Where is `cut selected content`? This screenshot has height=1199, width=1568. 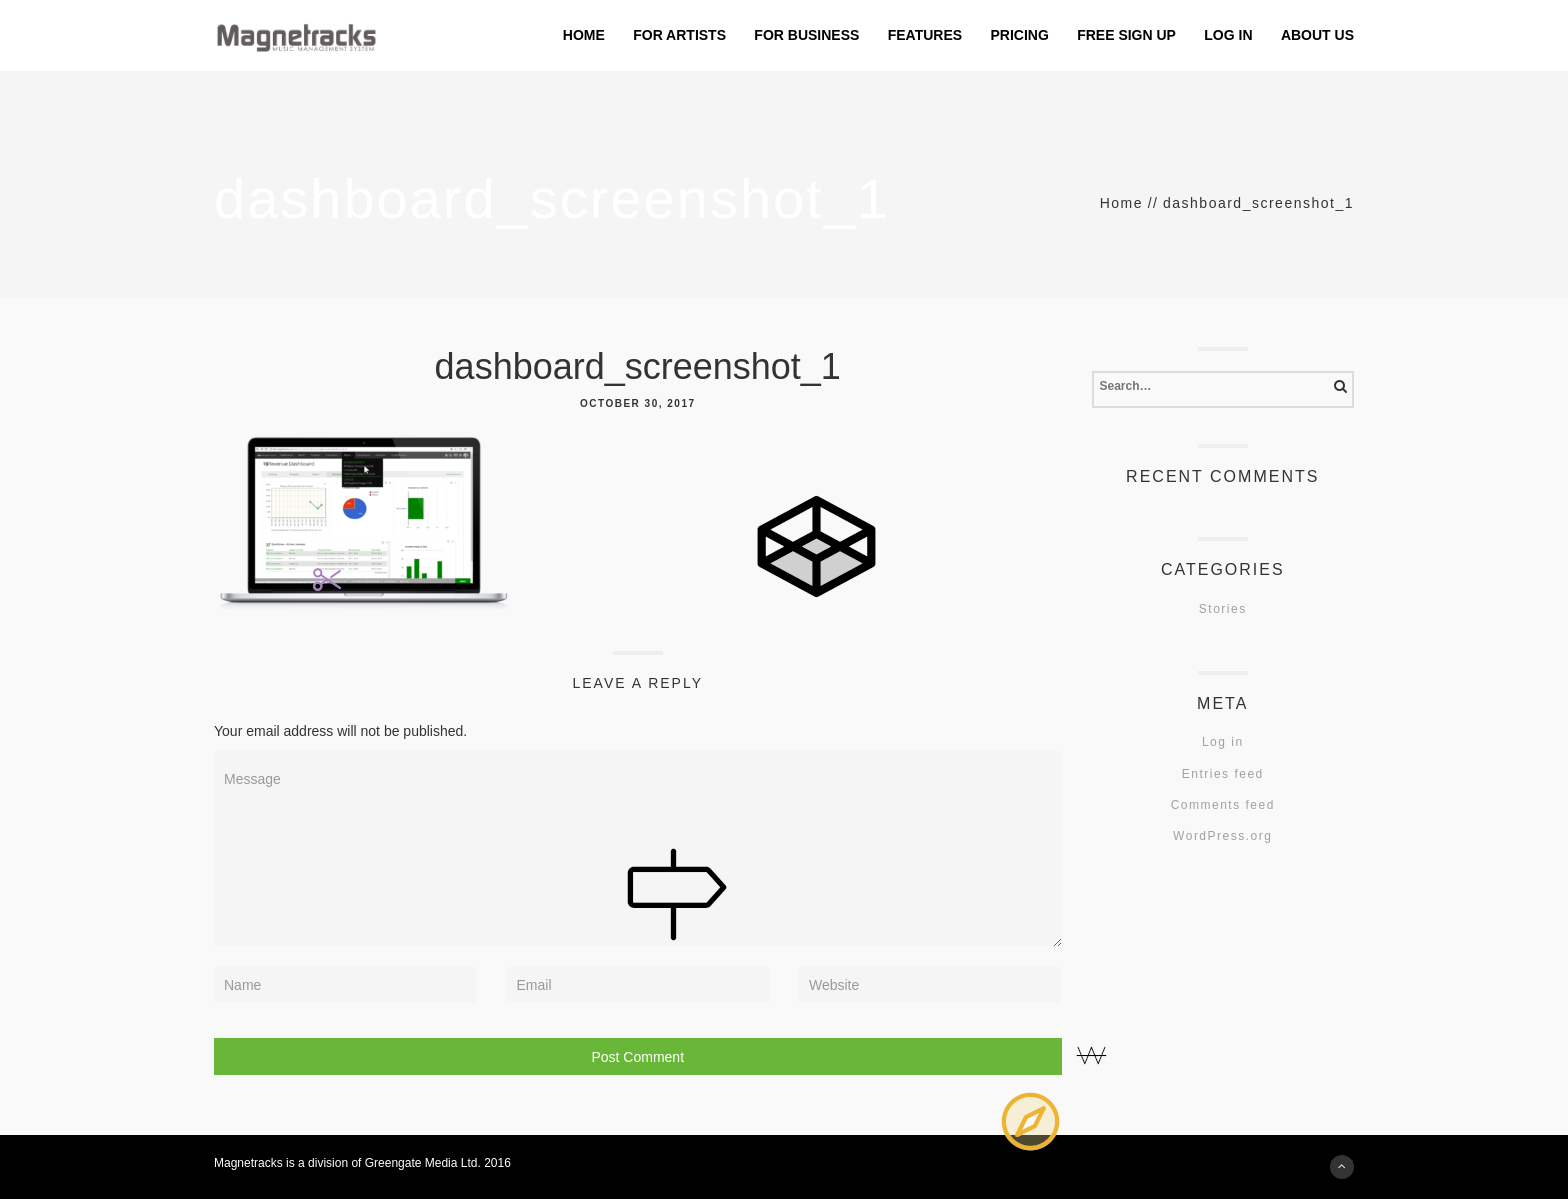
cut selected content is located at coordinates (326, 579).